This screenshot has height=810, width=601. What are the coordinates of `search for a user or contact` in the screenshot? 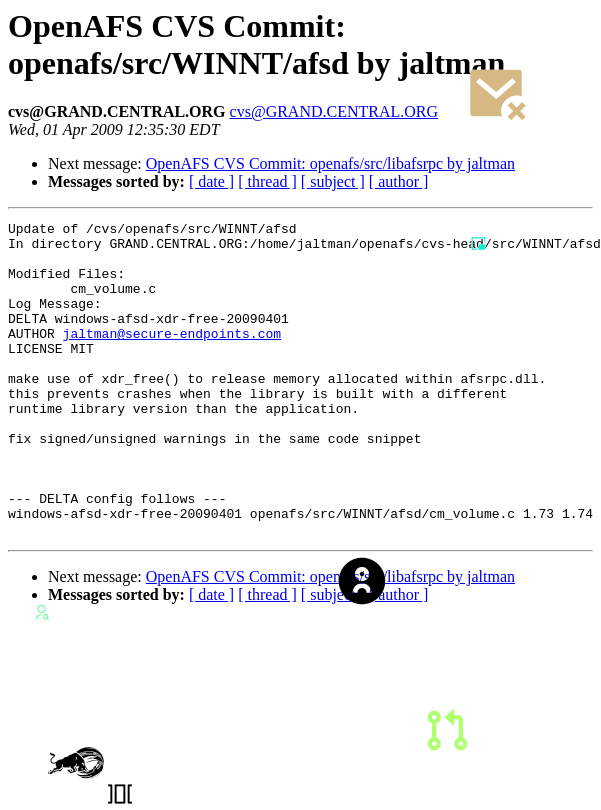 It's located at (41, 612).